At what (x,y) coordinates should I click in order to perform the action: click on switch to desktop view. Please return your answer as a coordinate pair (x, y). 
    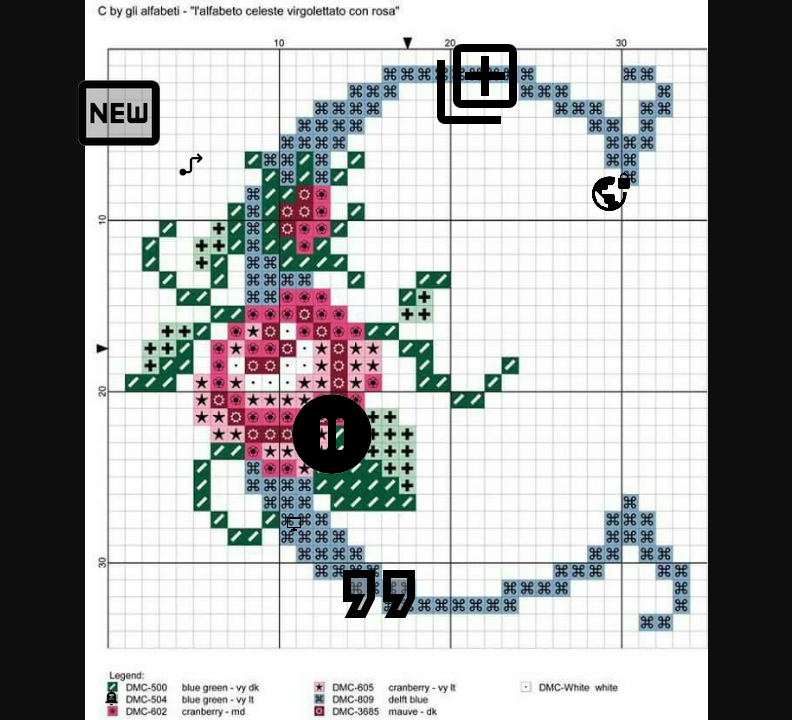
    Looking at the image, I should click on (294, 524).